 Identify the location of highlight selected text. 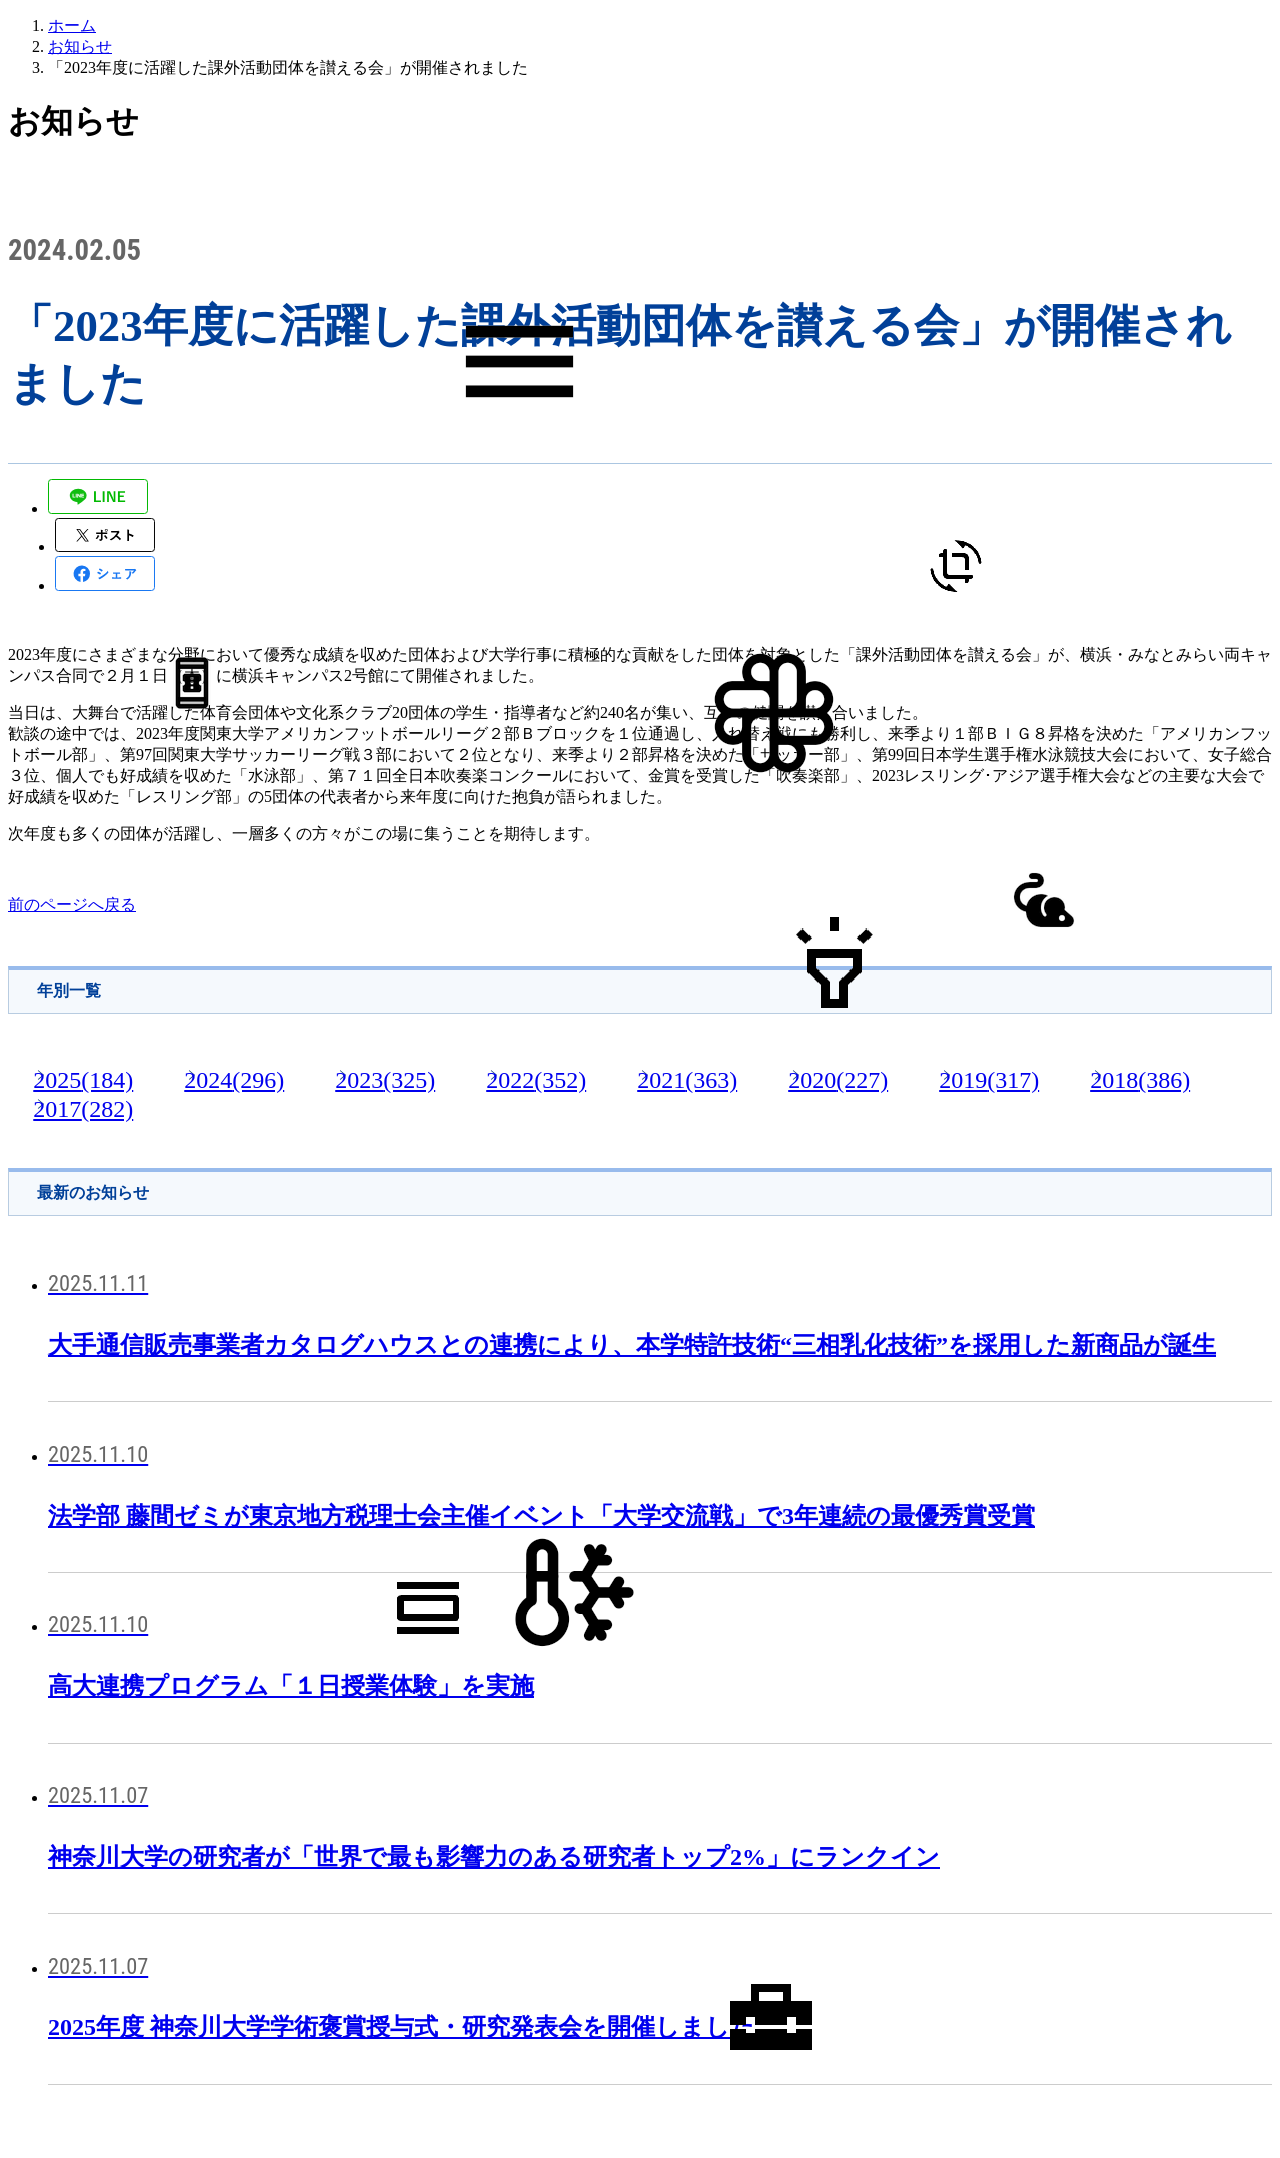
(834, 962).